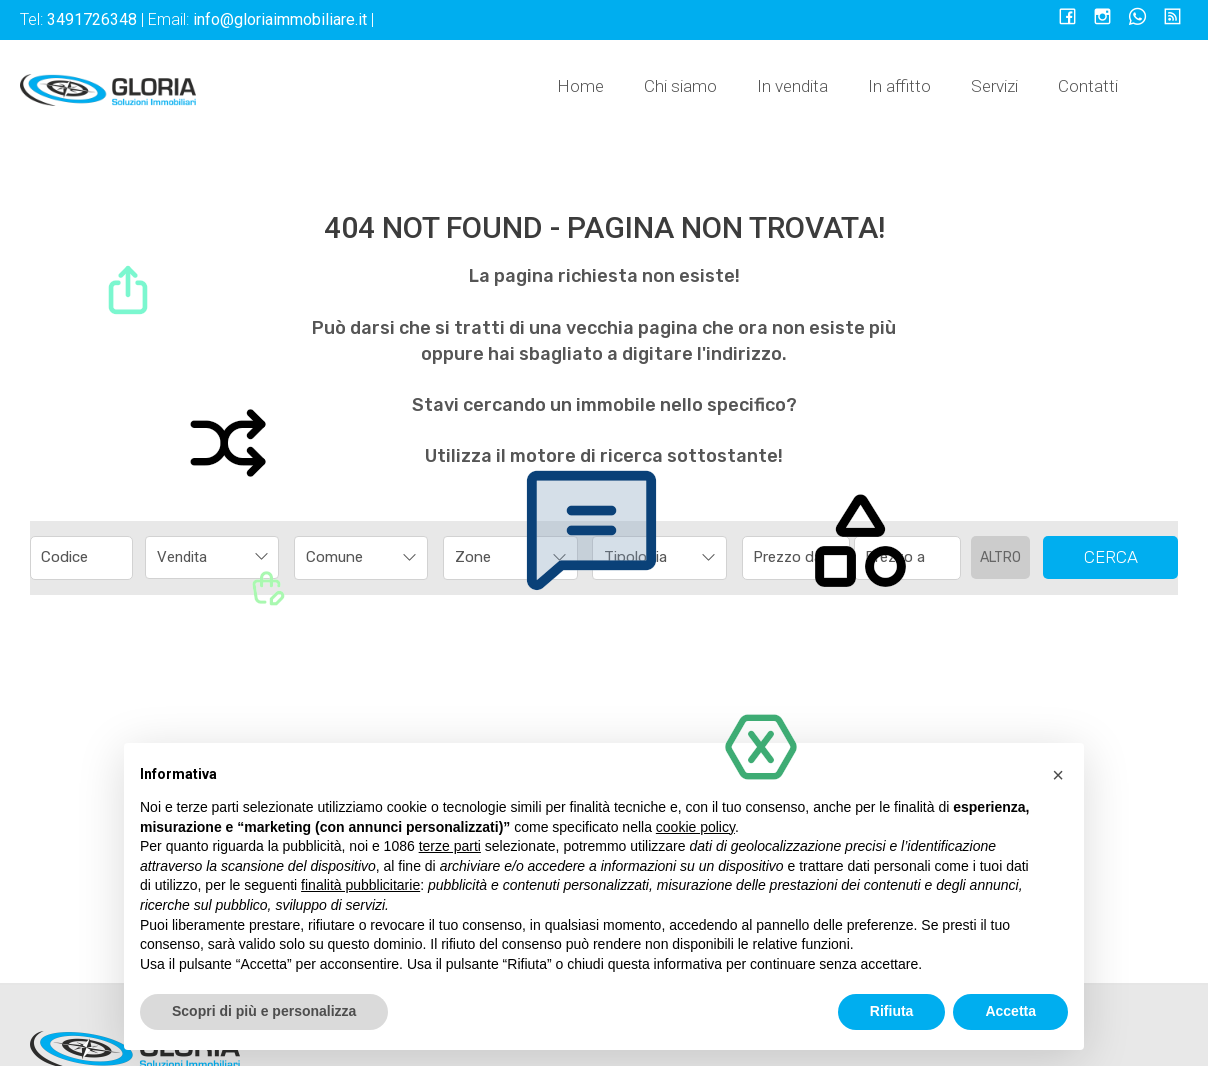  What do you see at coordinates (591, 520) in the screenshot?
I see `open chat or messaging` at bounding box center [591, 520].